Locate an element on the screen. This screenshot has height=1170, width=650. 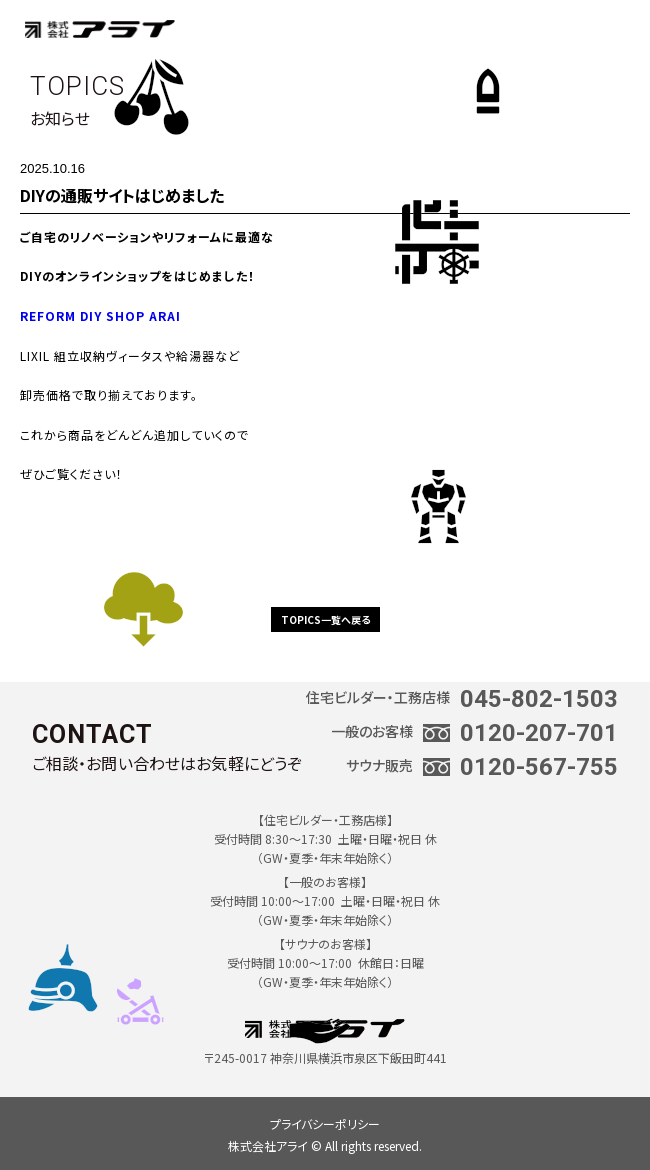
indicates bonus or reward in a game is located at coordinates (151, 95).